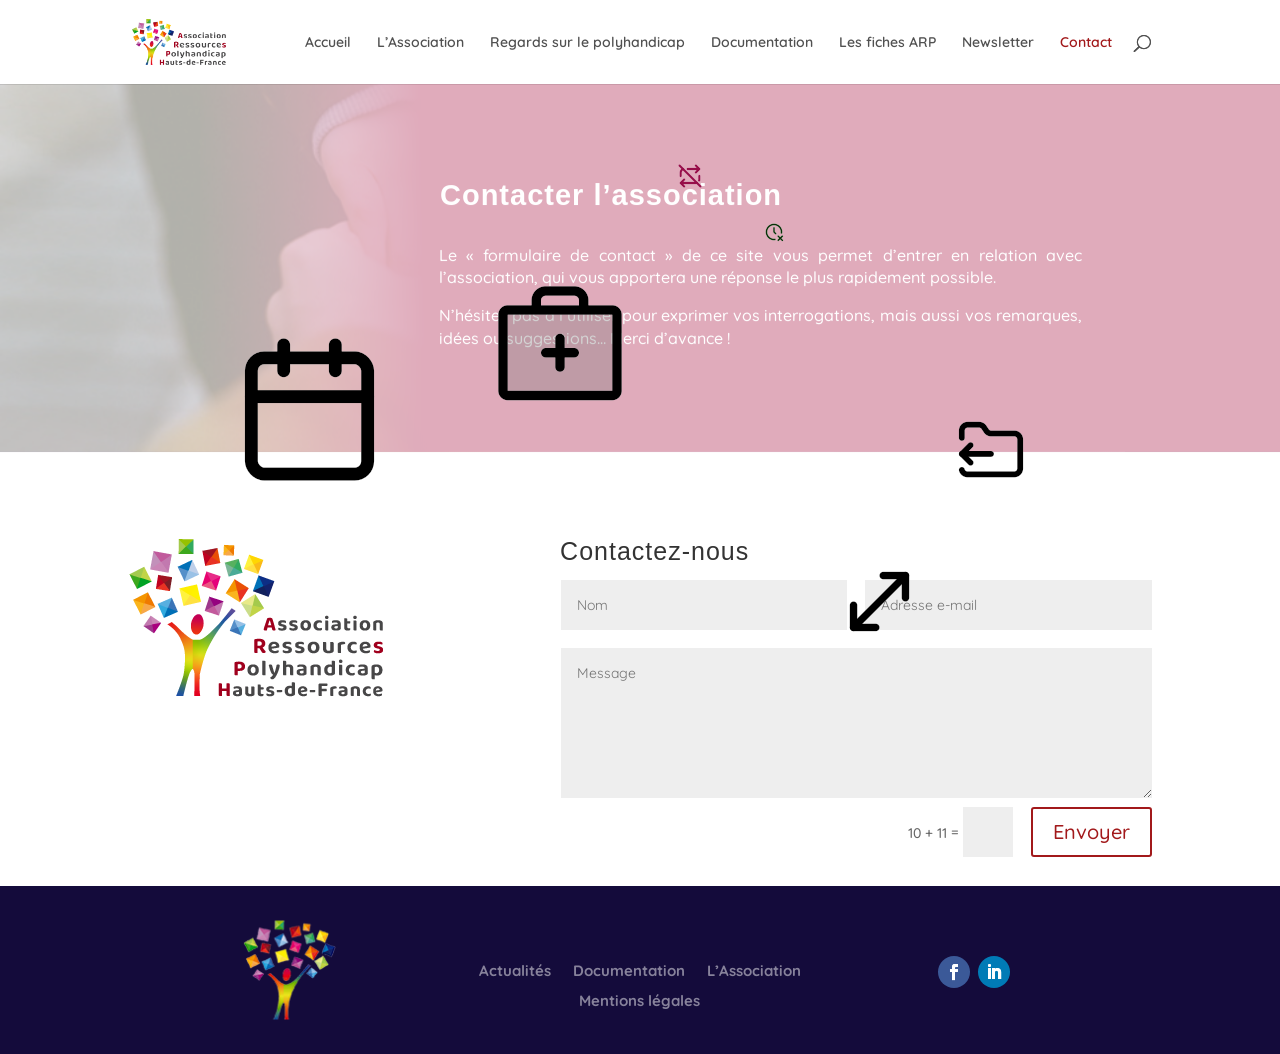  Describe the element at coordinates (560, 348) in the screenshot. I see `access medical or health resources` at that location.